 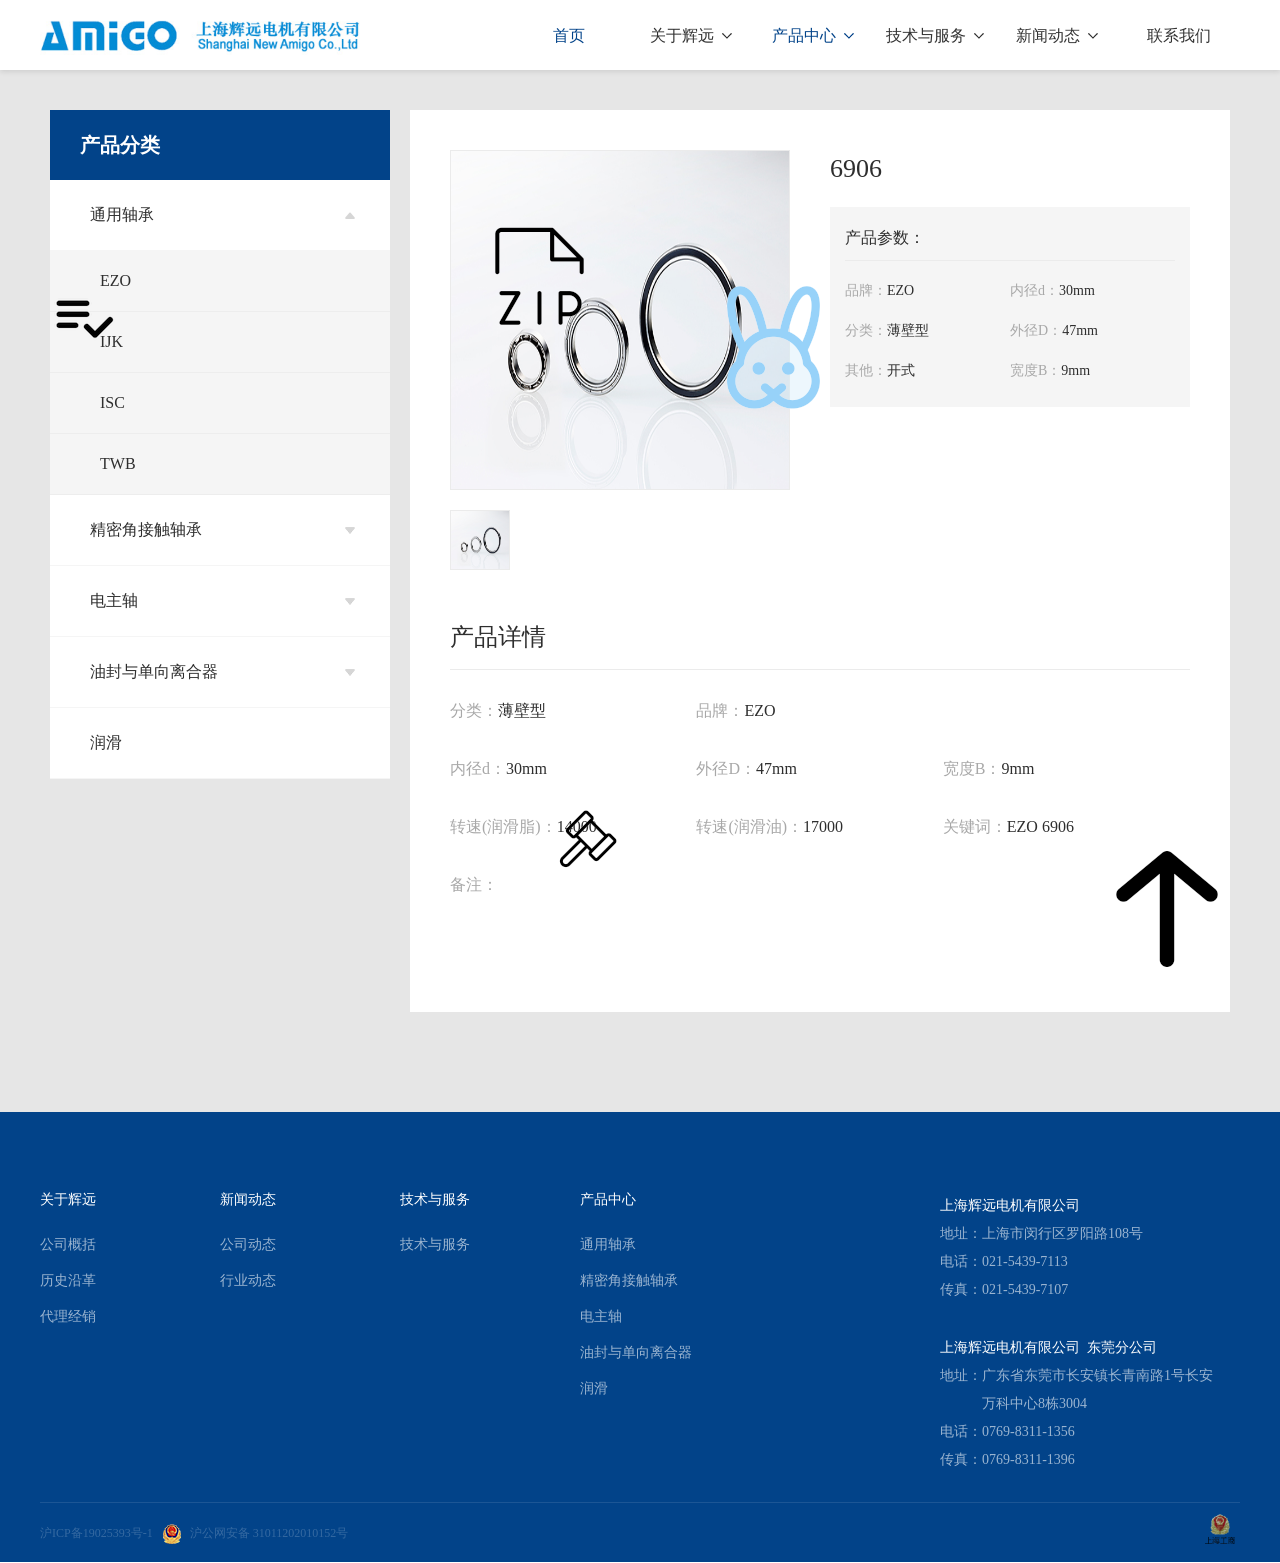 I want to click on item successfully added to playlist, so click(x=84, y=317).